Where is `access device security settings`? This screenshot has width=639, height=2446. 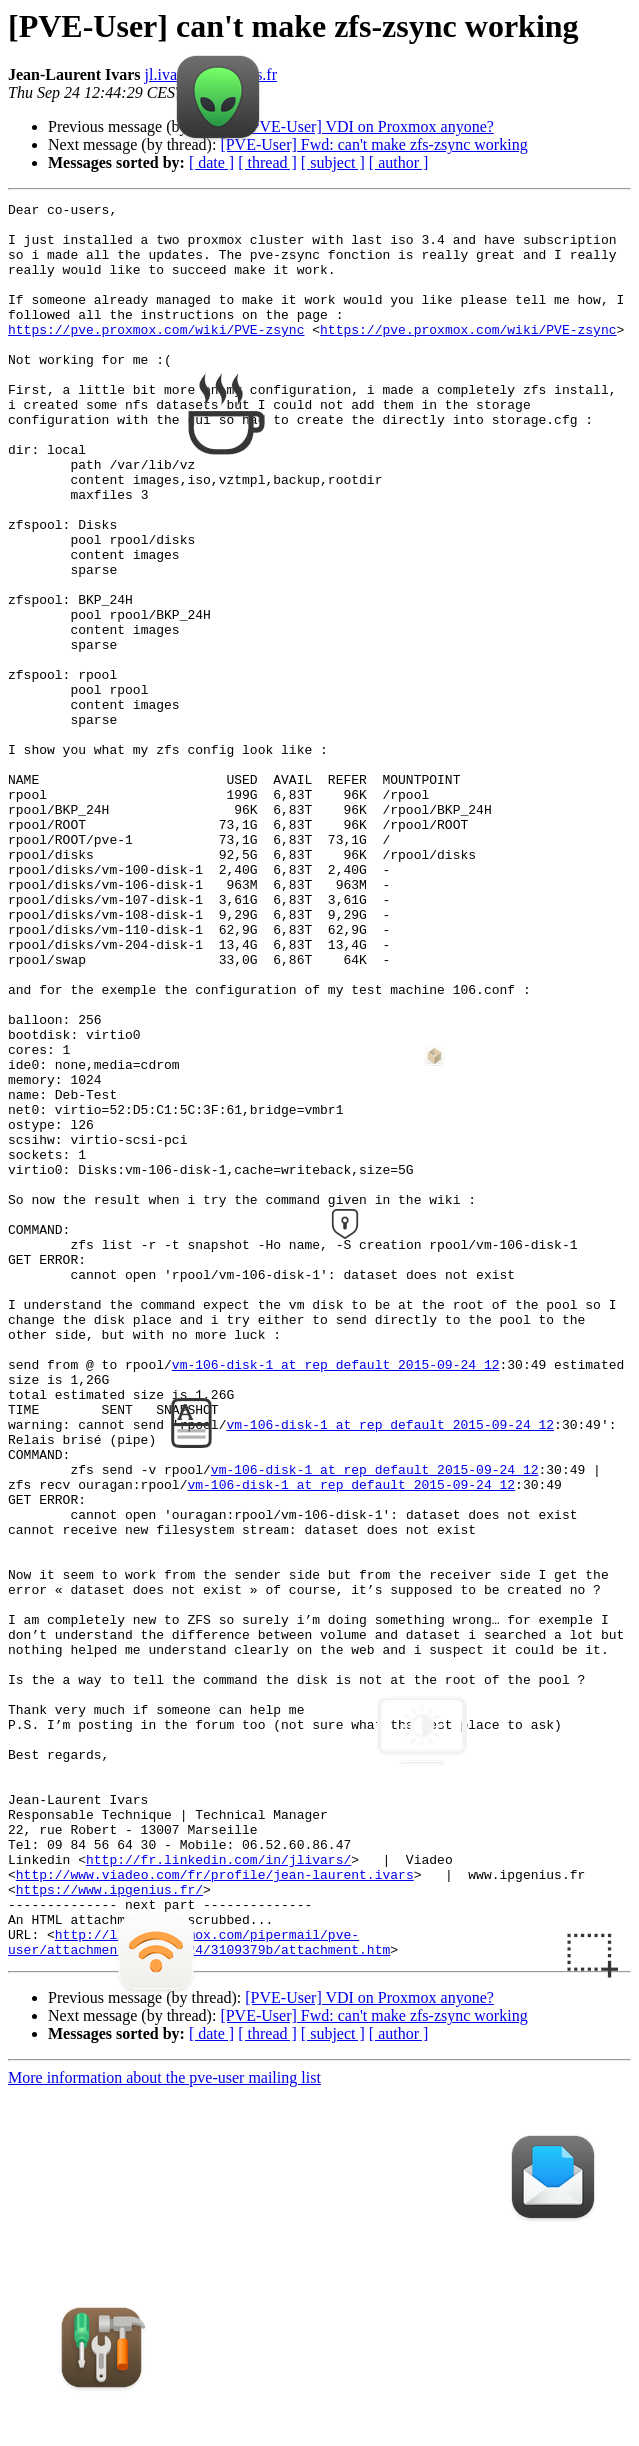
access device security settings is located at coordinates (345, 1224).